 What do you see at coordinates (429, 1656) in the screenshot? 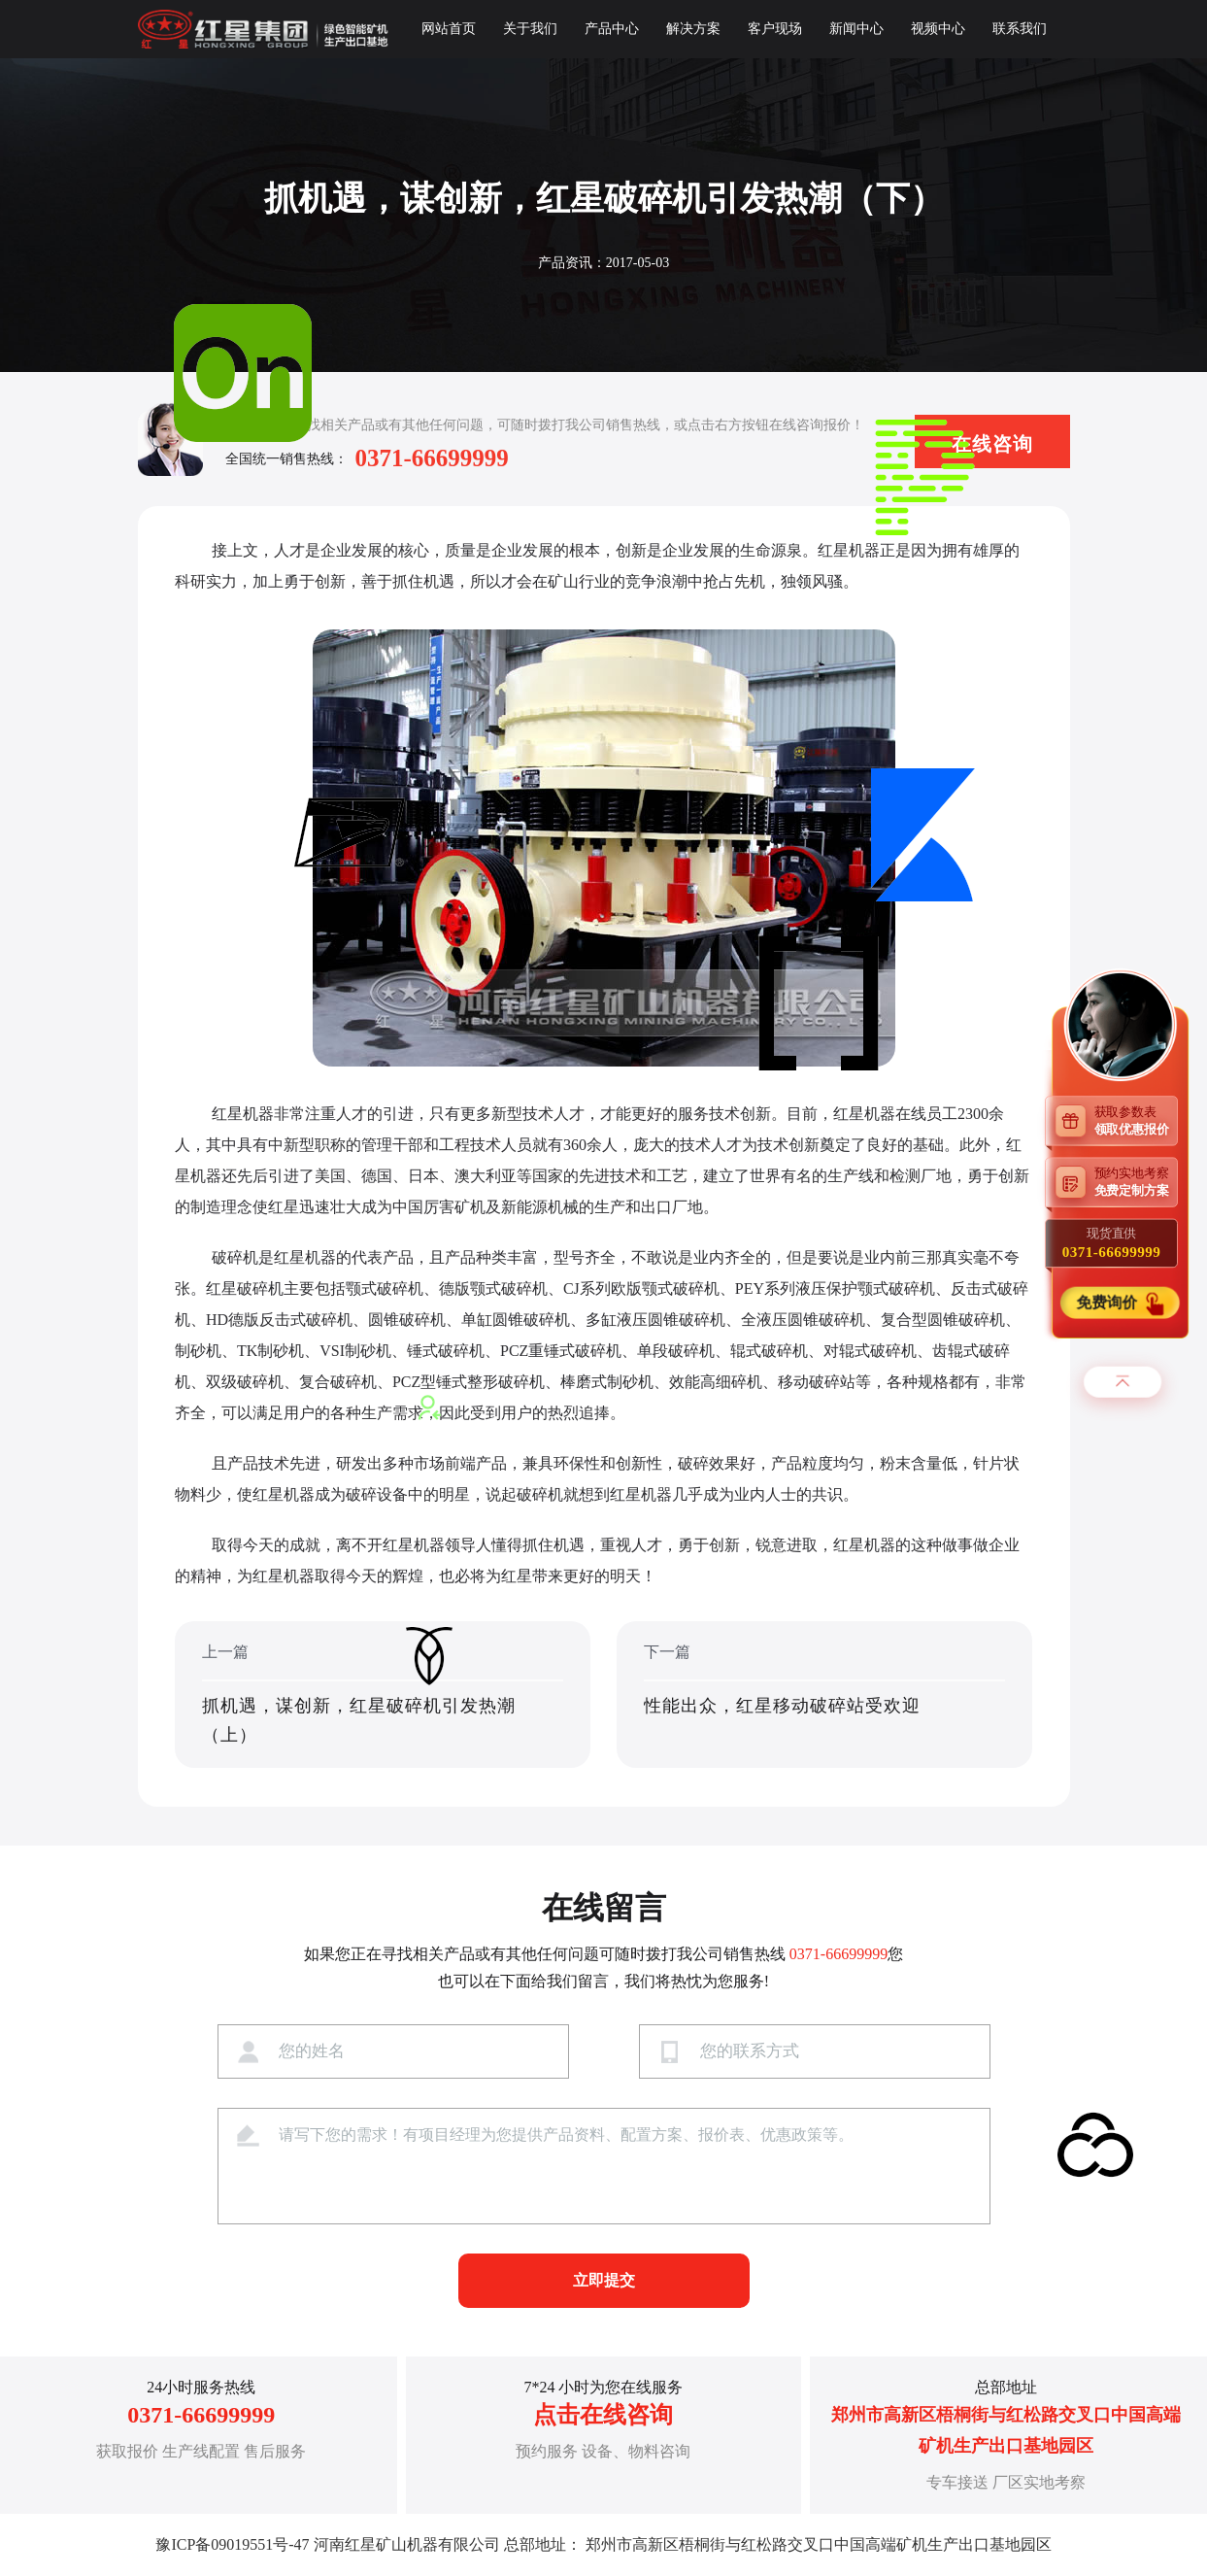
I see `cockroach labs company logo` at bounding box center [429, 1656].